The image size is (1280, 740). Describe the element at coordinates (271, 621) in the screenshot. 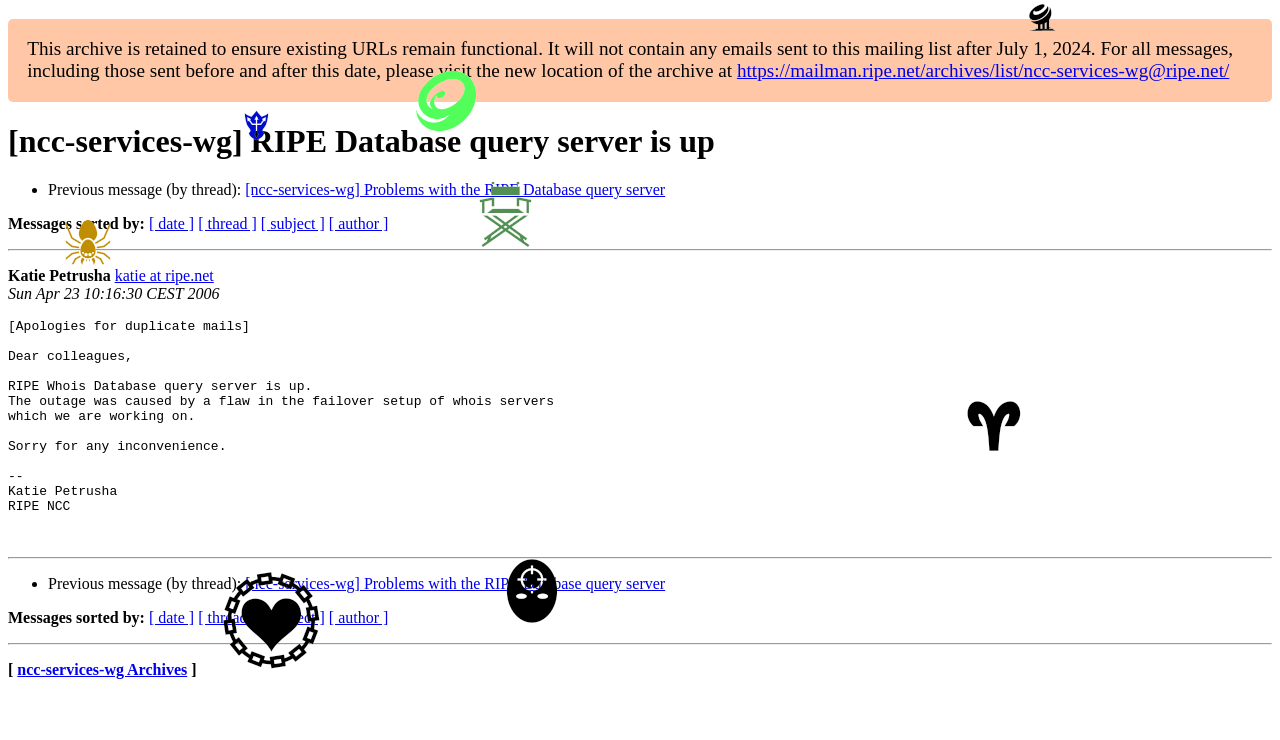

I see `indicates a locked or committed relationship status` at that location.